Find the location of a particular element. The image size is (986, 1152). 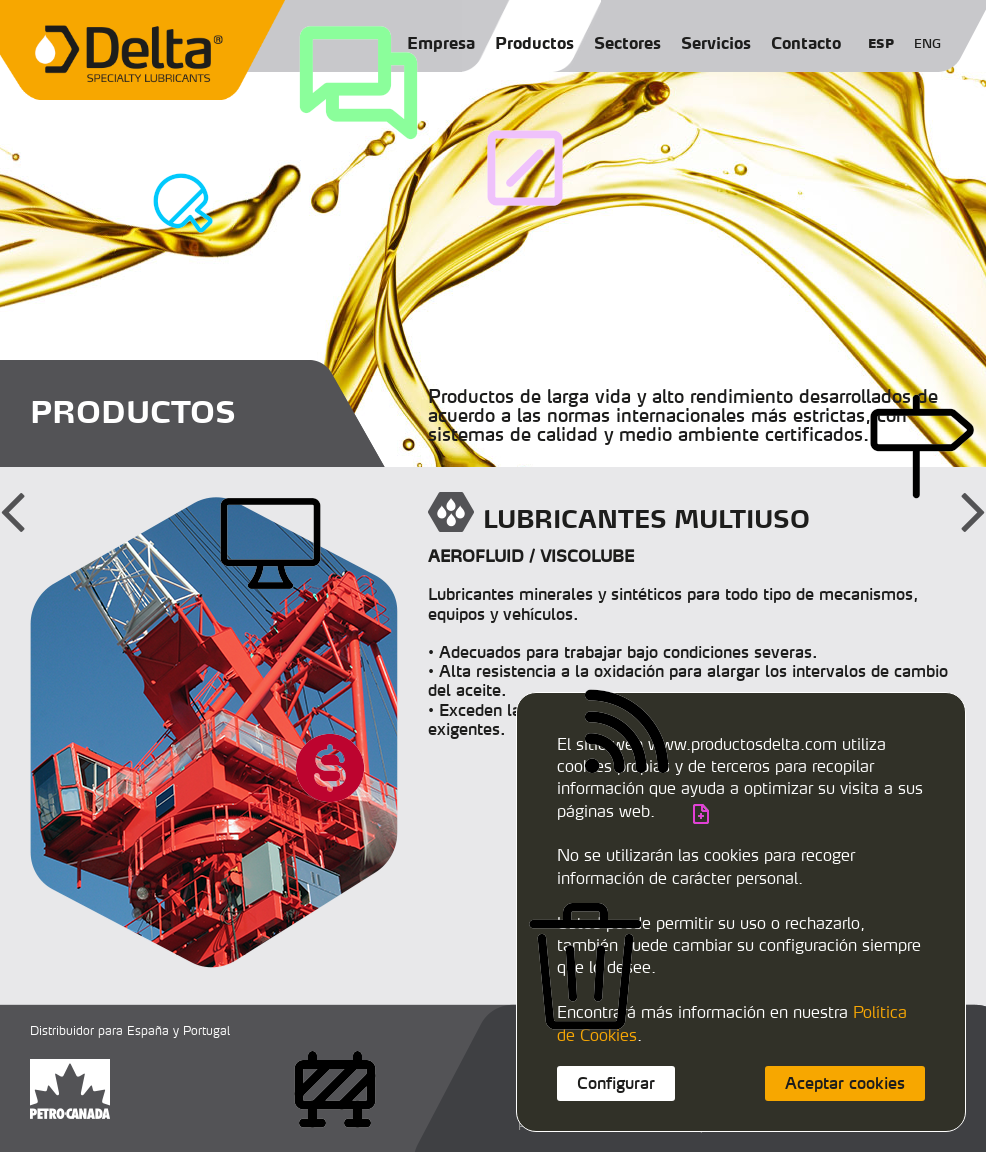

delete selected item is located at coordinates (585, 970).